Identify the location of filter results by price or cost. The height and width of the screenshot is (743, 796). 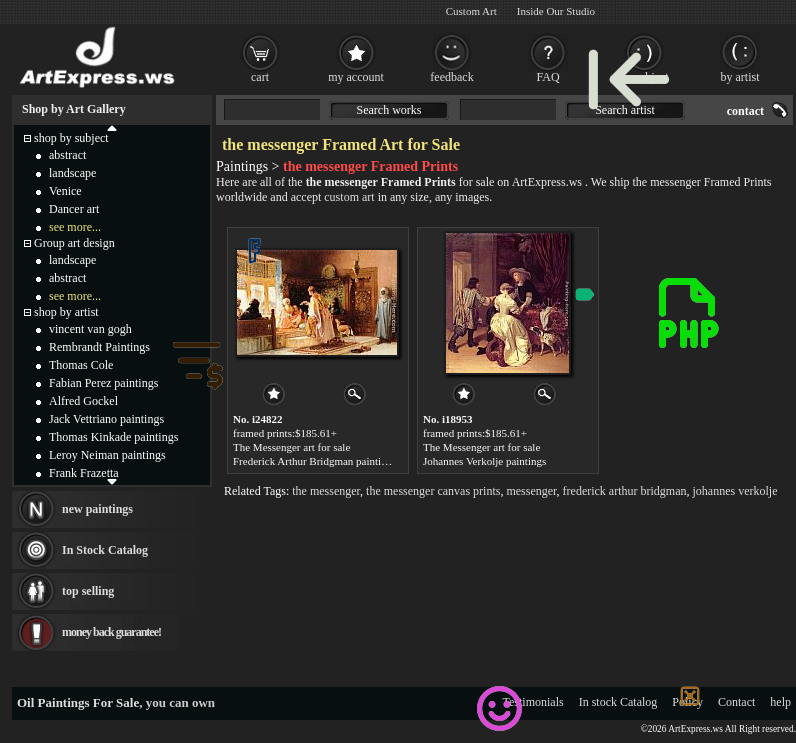
(196, 360).